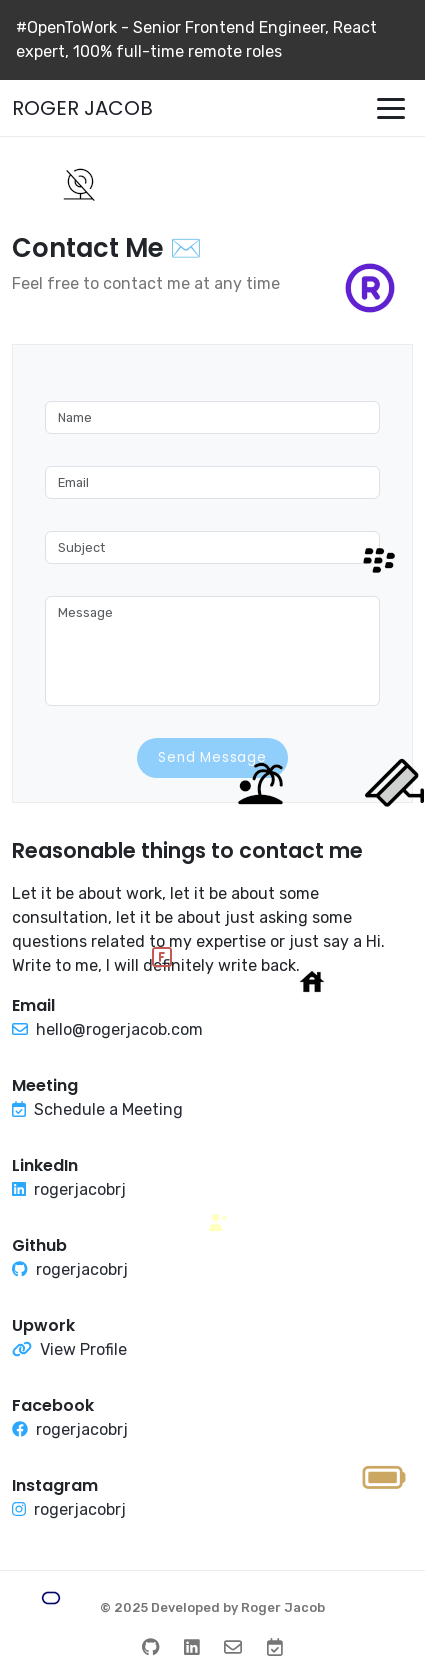  I want to click on medication or pill tracker, so click(51, 1598).